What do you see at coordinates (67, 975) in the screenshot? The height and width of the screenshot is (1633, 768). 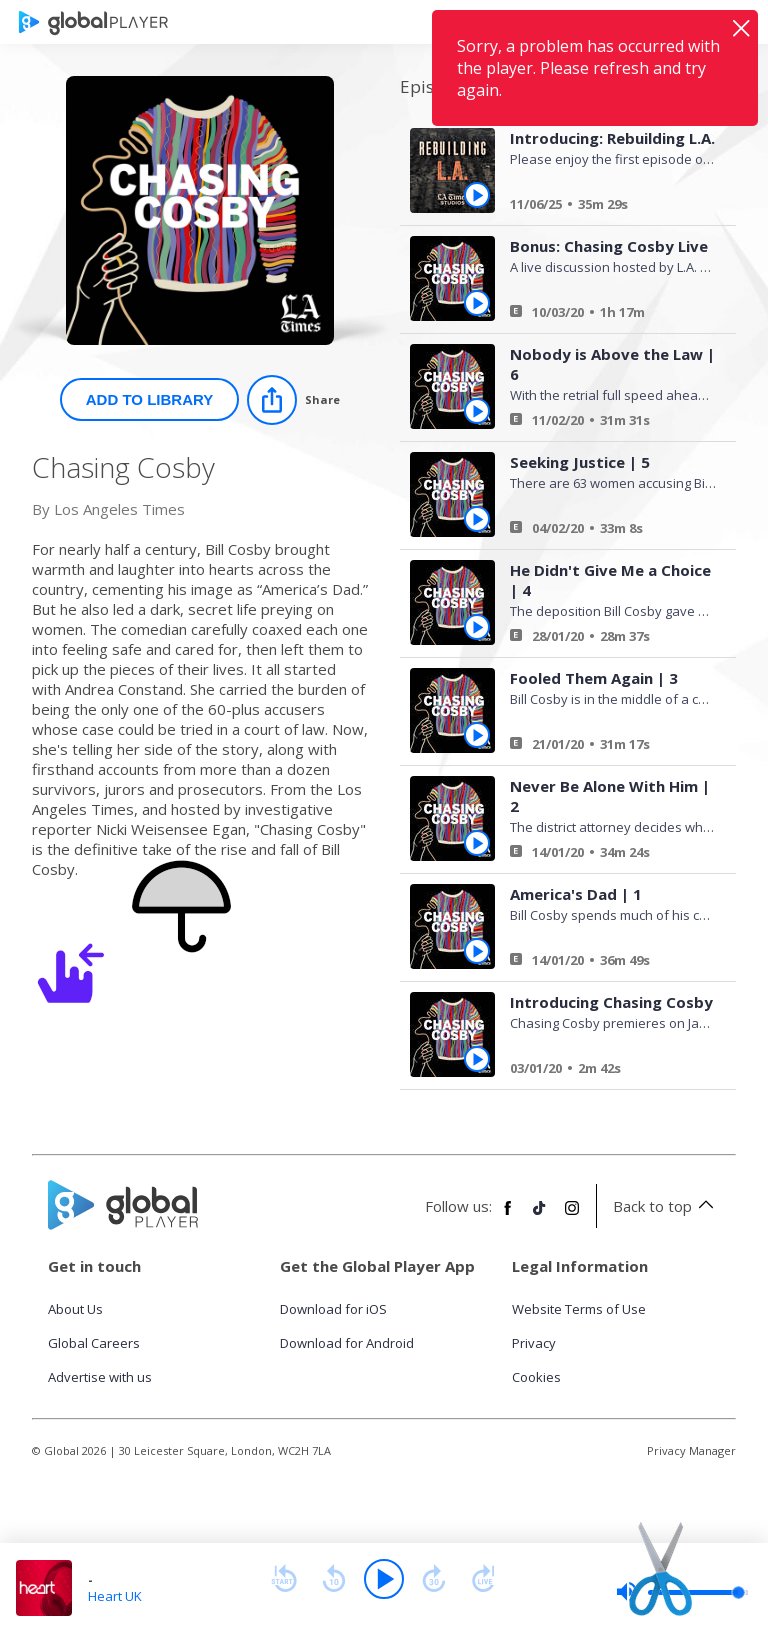 I see `swipe left to navigate or dismiss` at bounding box center [67, 975].